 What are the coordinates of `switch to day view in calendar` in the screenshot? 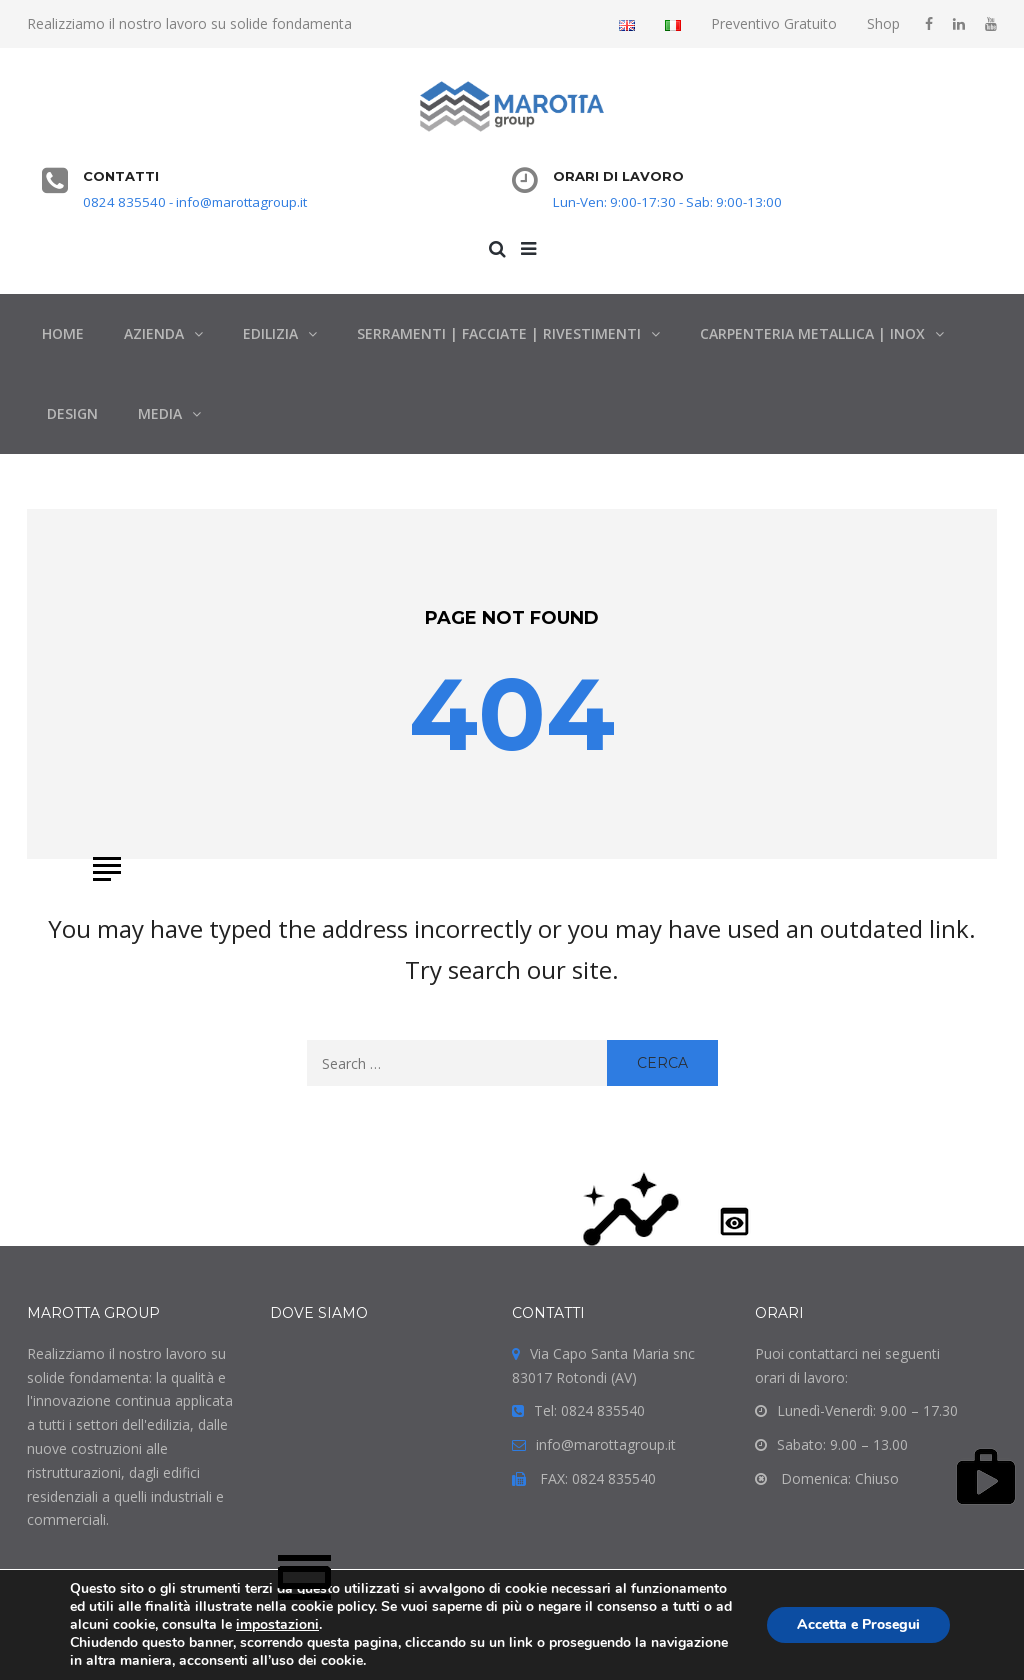 It's located at (305, 1577).